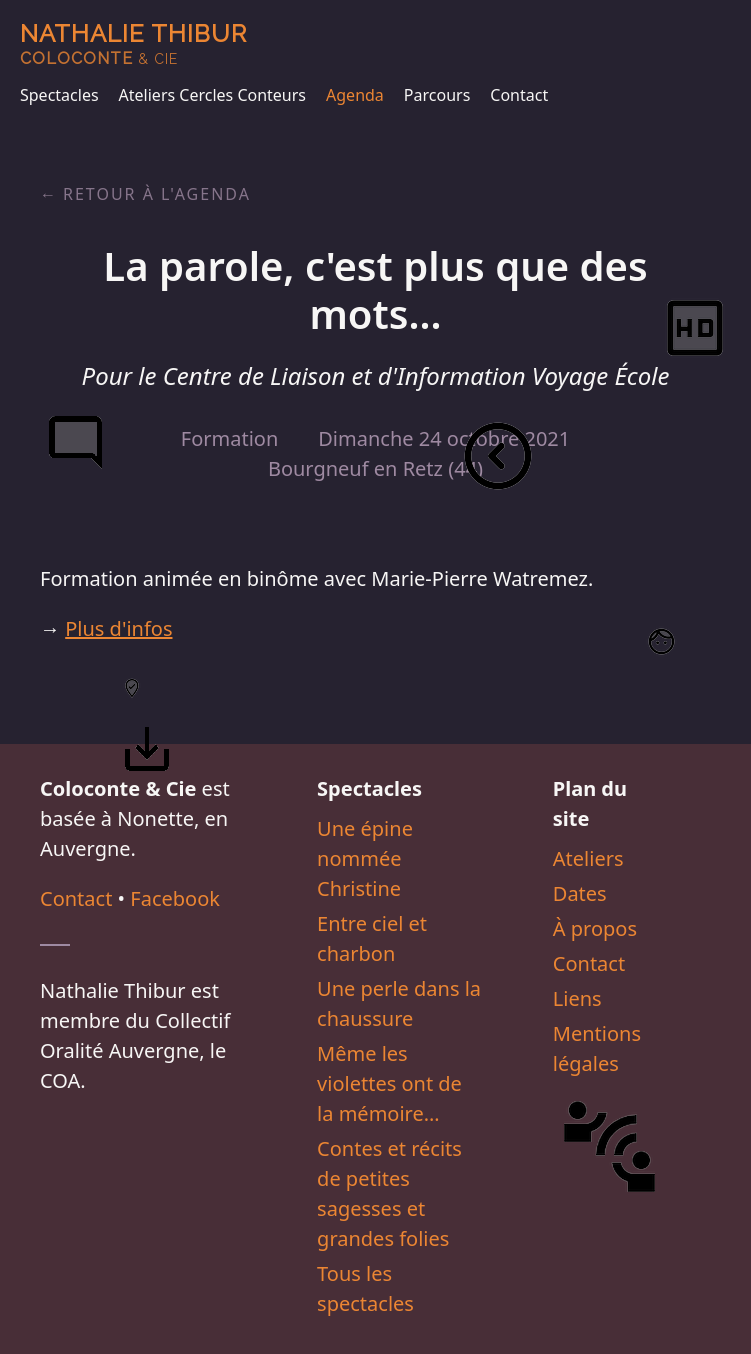  Describe the element at coordinates (132, 688) in the screenshot. I see `confirm or select a voting location` at that location.